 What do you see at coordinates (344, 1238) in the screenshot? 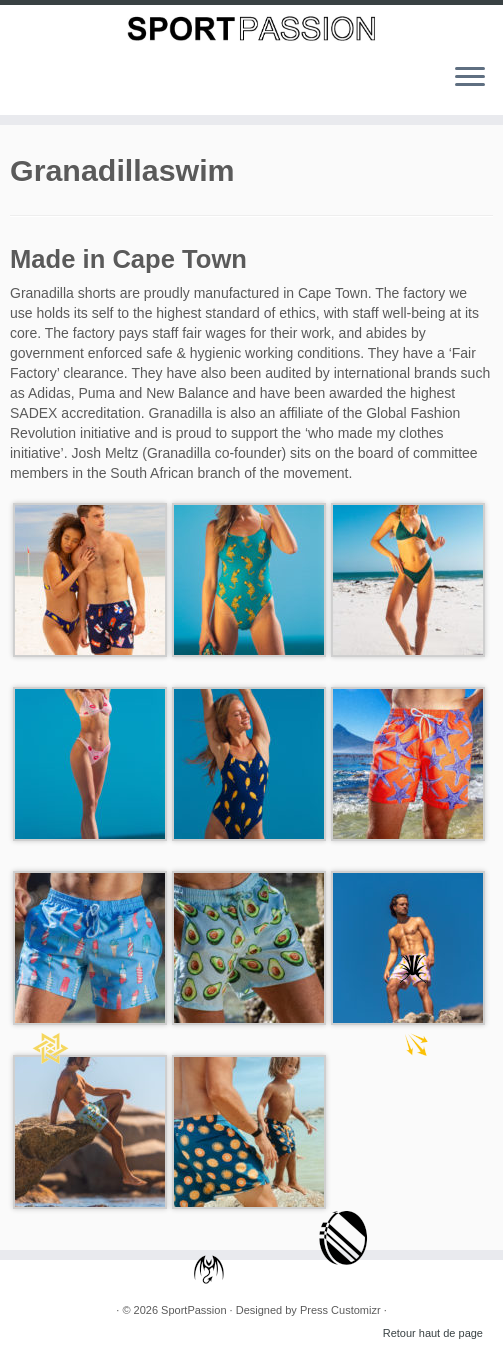
I see `represents a coin or currency item in-game` at bounding box center [344, 1238].